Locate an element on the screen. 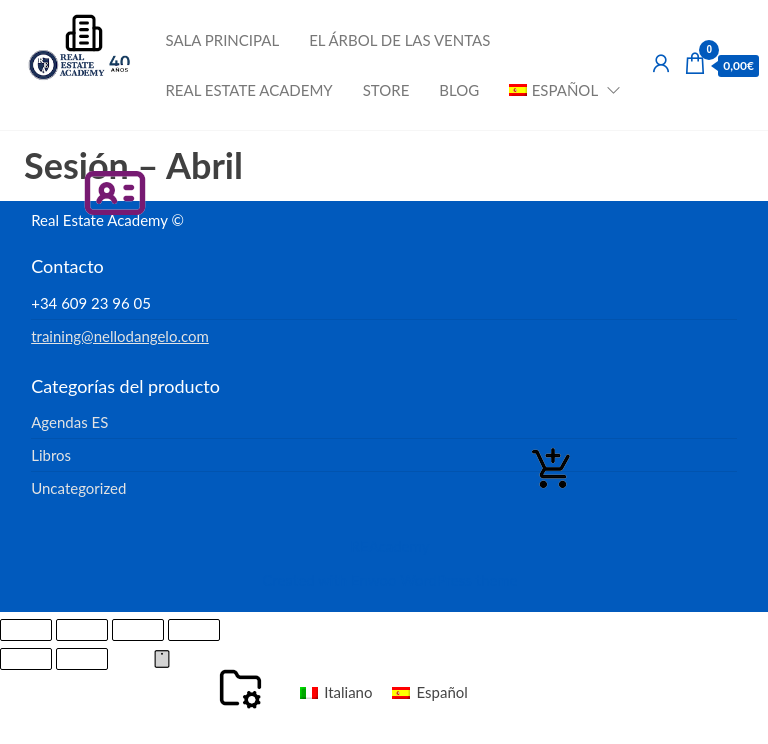  view office or workplace information is located at coordinates (84, 33).